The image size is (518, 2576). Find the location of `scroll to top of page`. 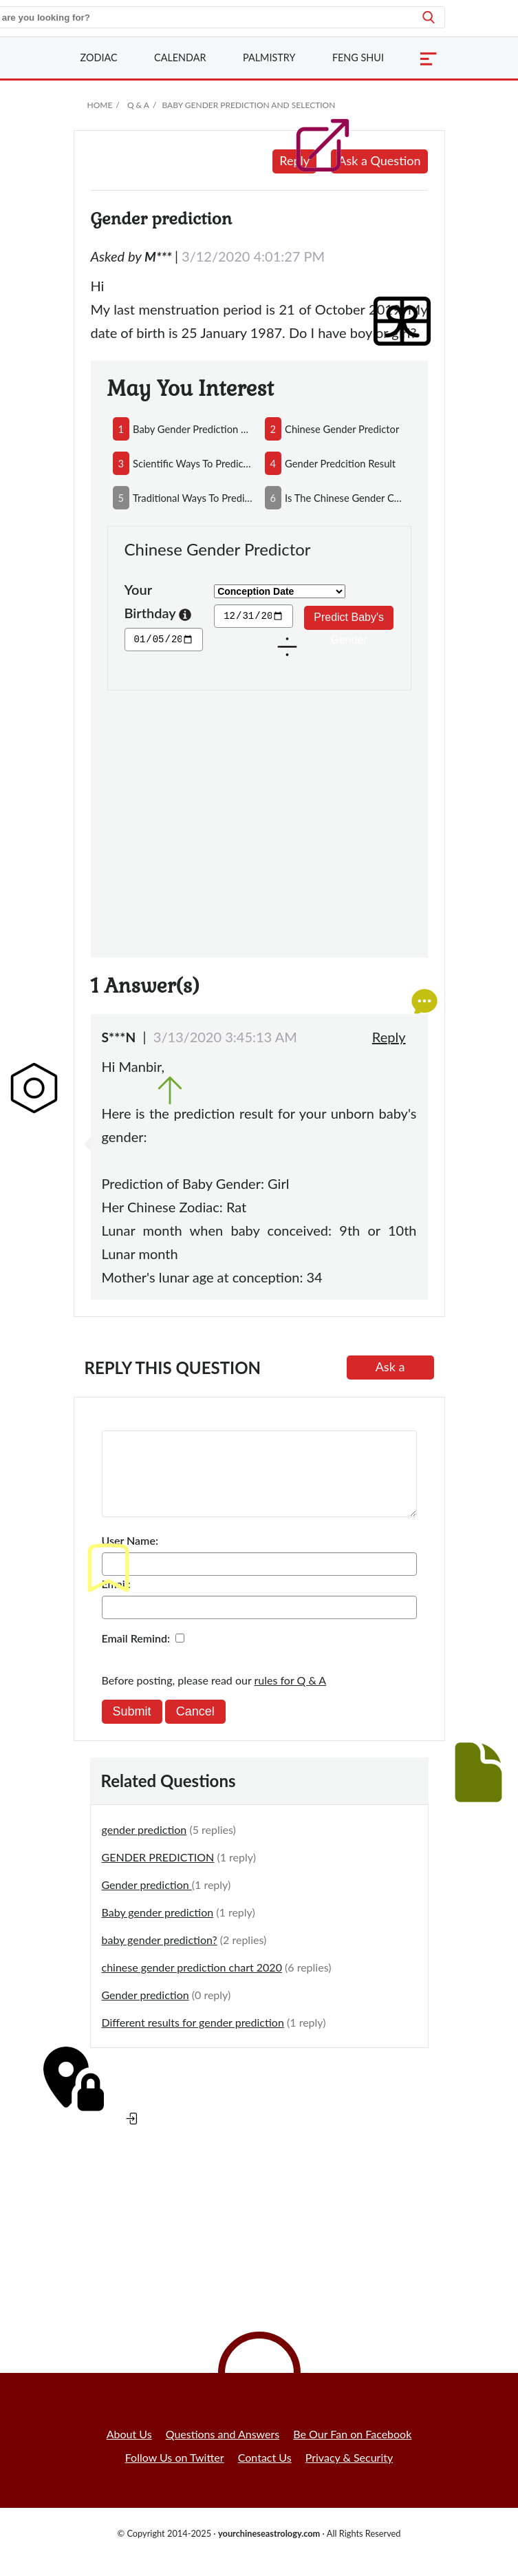

scroll to top of page is located at coordinates (170, 1090).